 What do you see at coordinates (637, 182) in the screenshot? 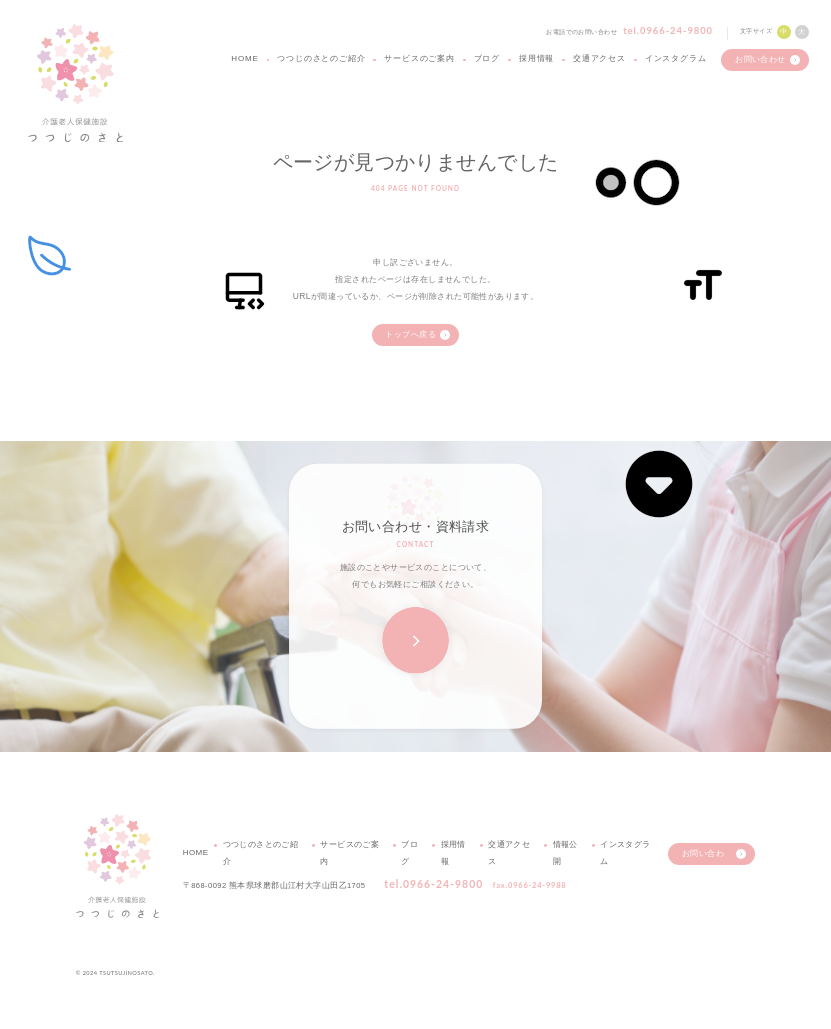
I see `indicates weak HDR signal or low dynamic range` at bounding box center [637, 182].